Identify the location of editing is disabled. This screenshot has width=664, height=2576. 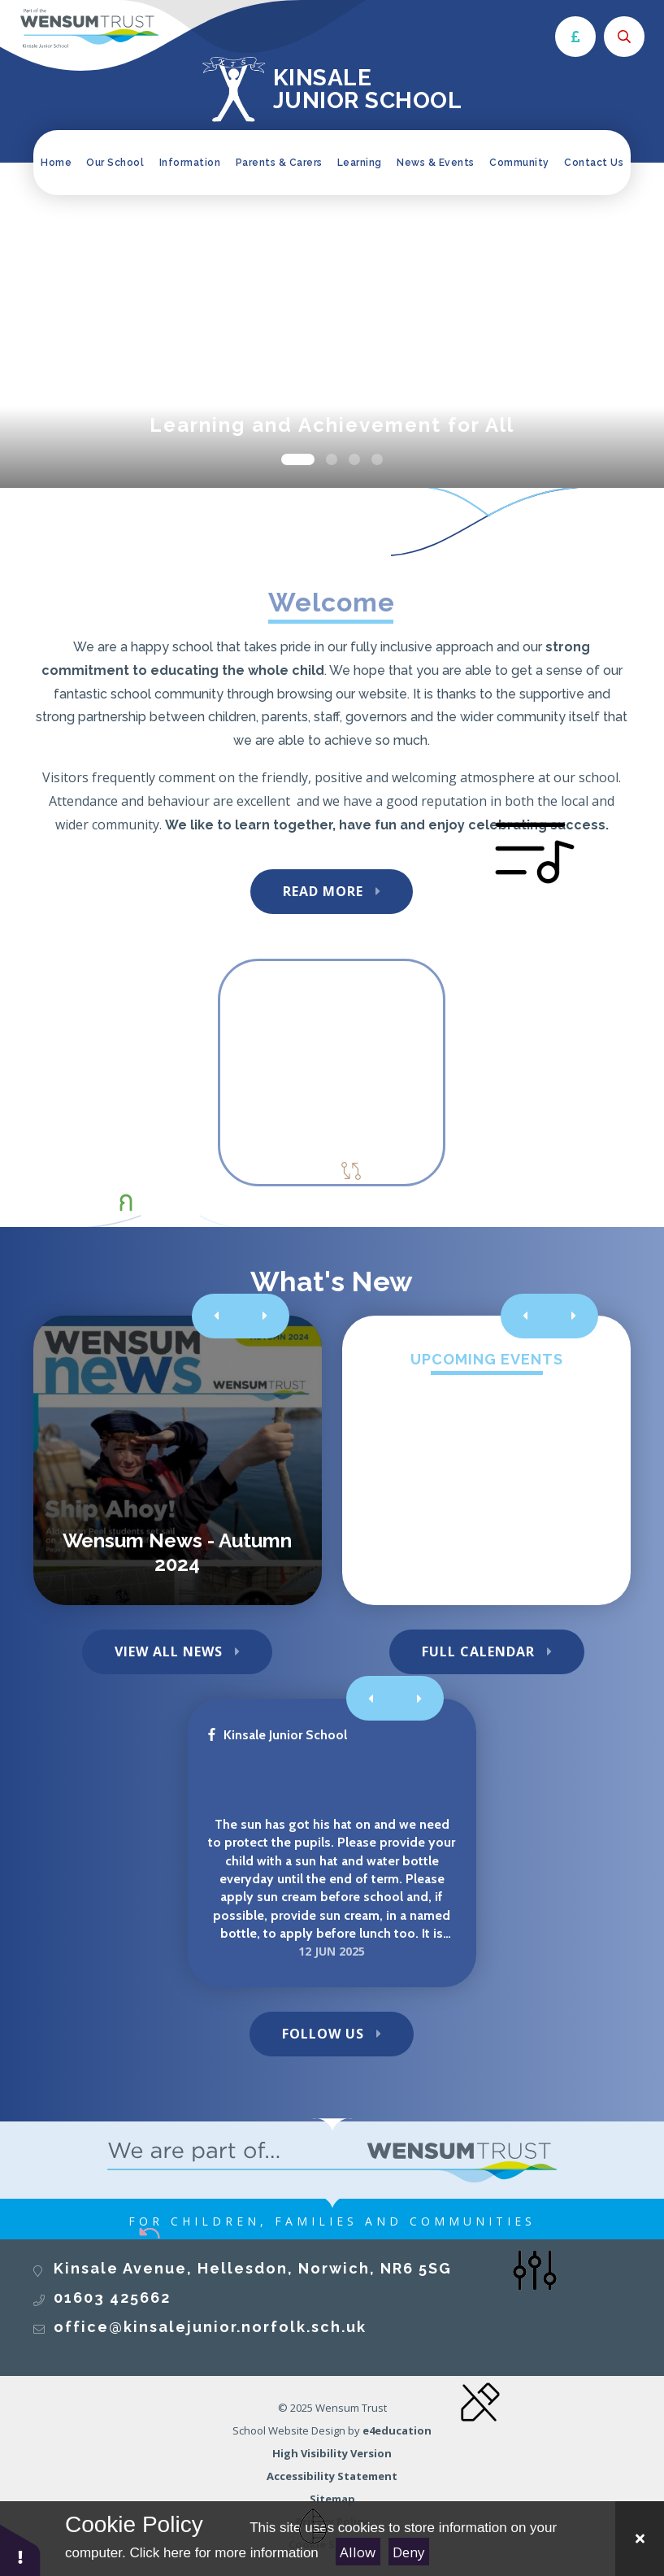
(480, 2403).